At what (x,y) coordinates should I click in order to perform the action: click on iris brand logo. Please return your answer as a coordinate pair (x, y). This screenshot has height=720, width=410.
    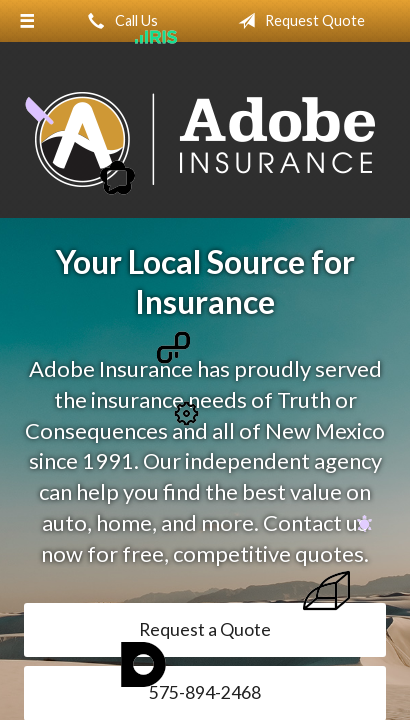
    Looking at the image, I should click on (156, 37).